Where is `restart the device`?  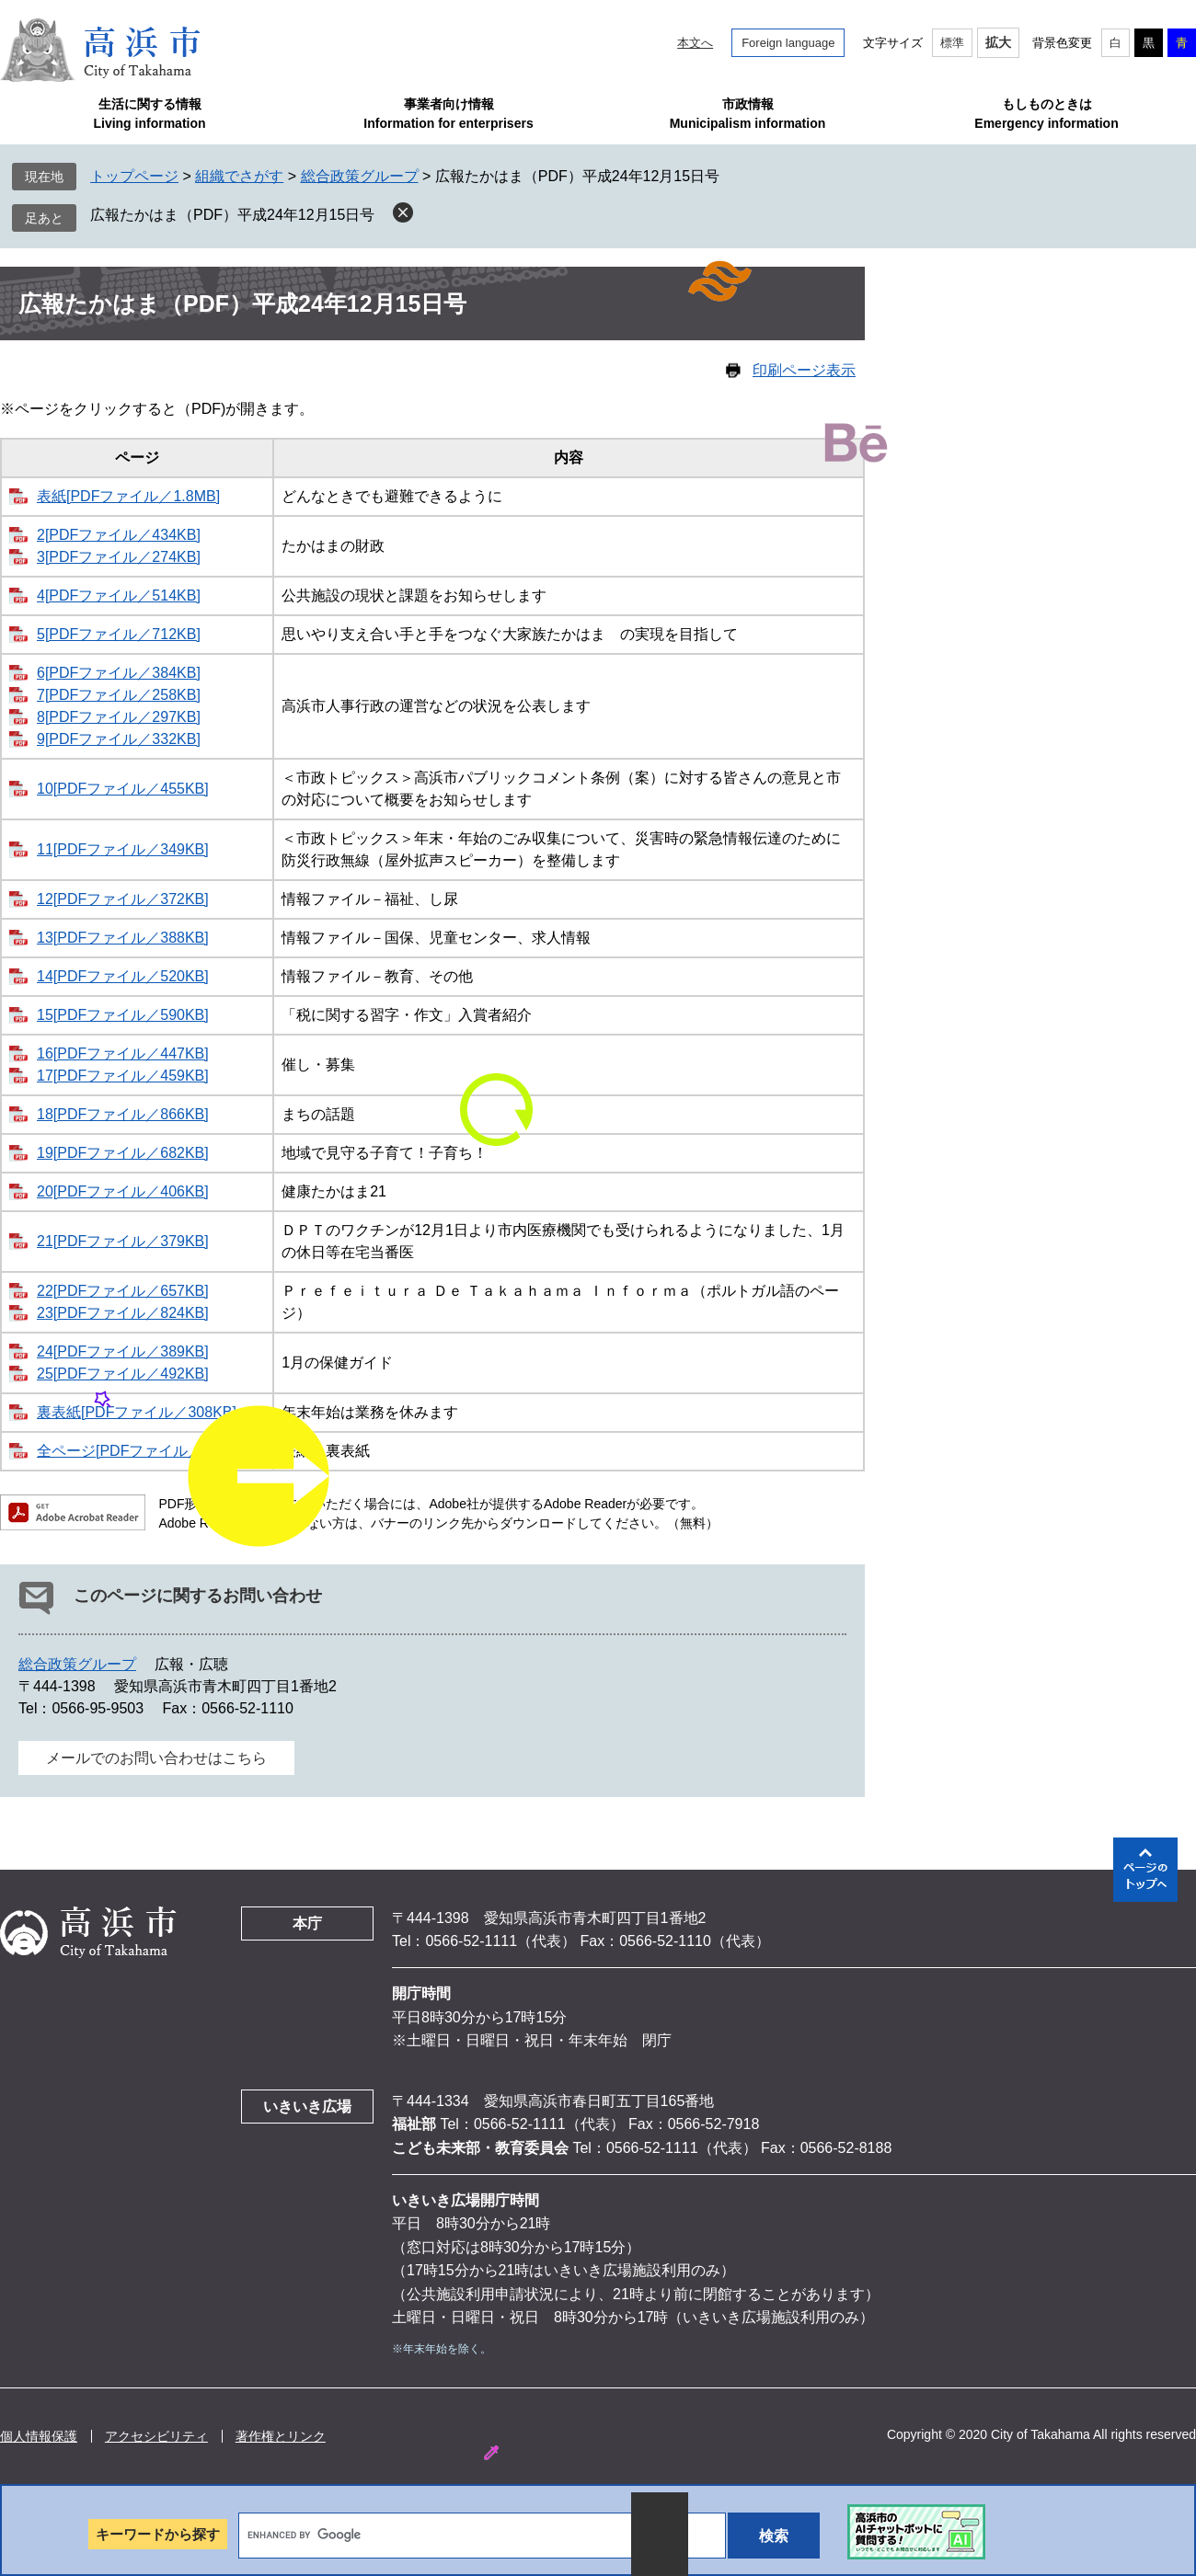 restart the device is located at coordinates (496, 1109).